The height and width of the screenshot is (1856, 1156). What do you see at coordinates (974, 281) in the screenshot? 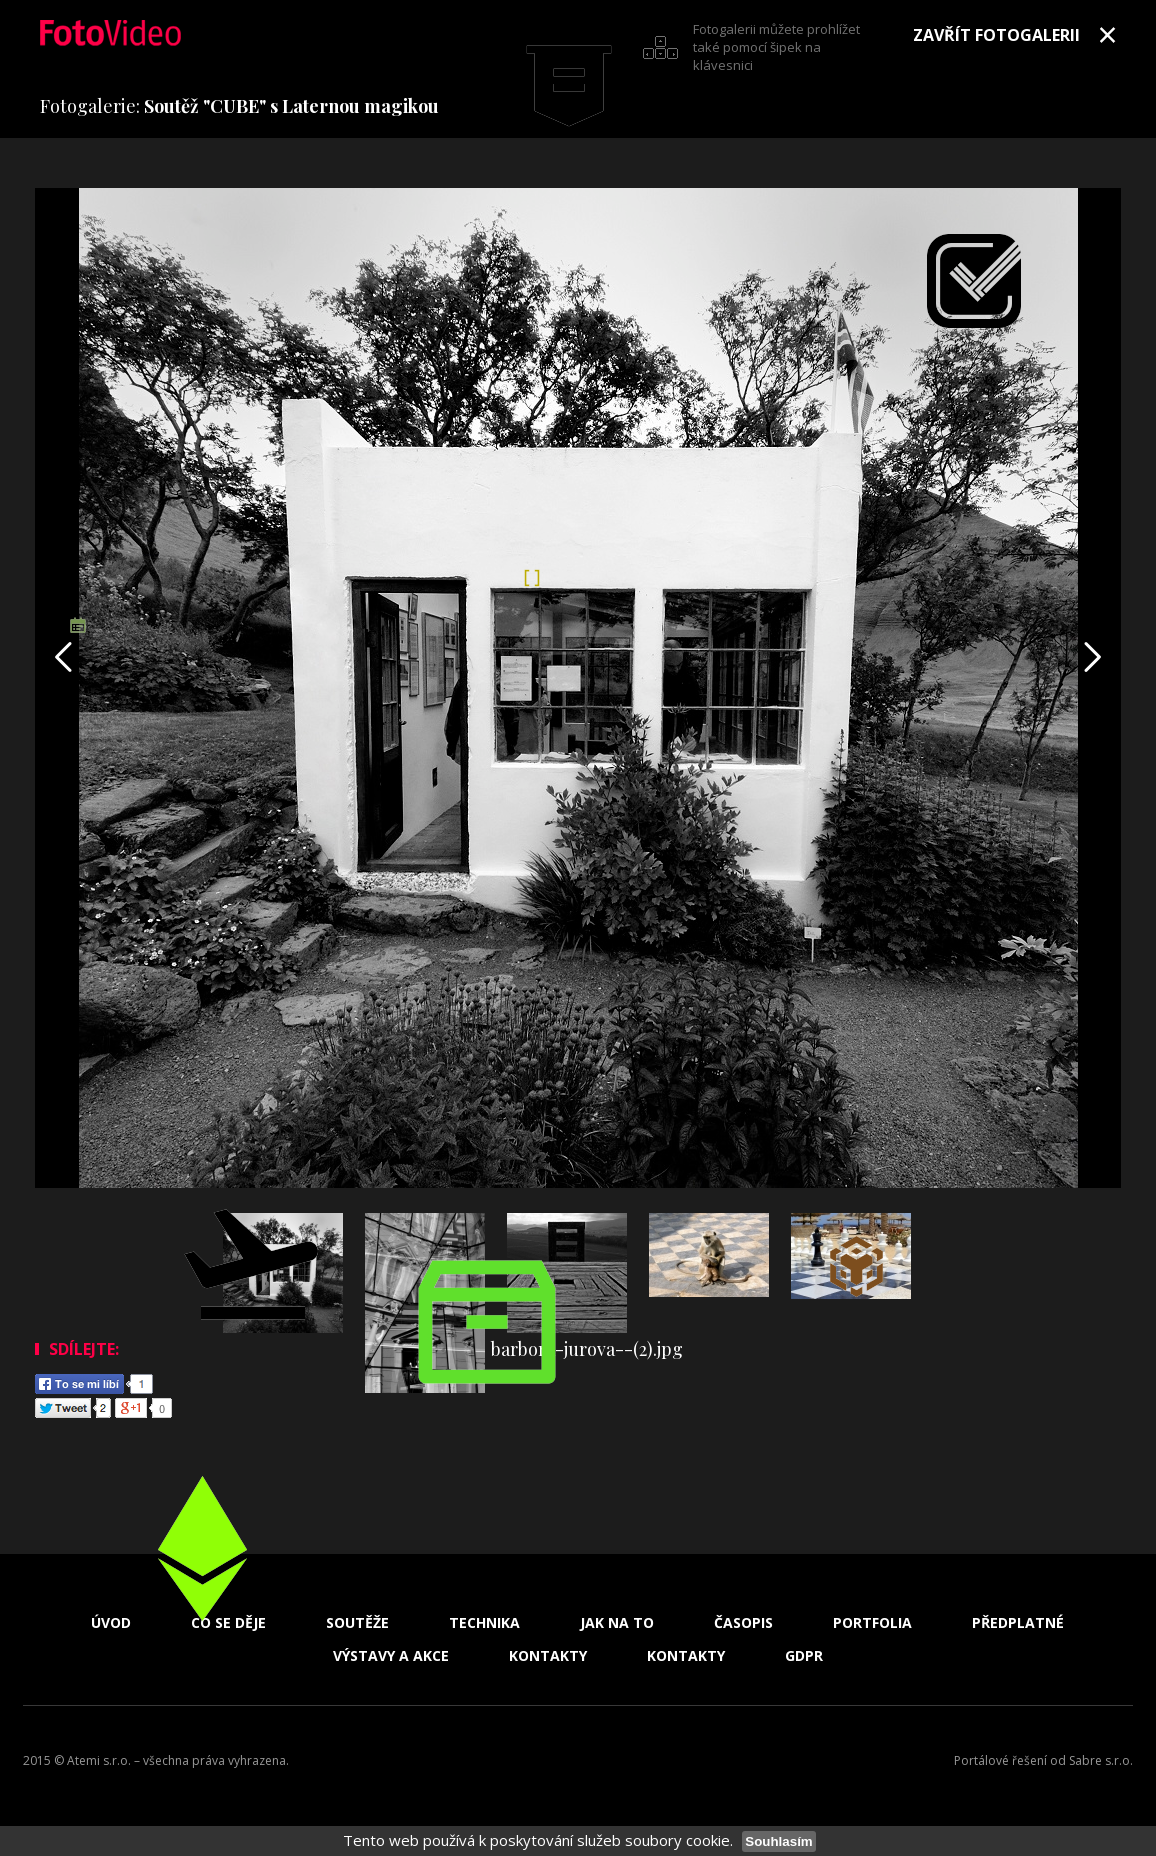
I see `open the trakt app` at bounding box center [974, 281].